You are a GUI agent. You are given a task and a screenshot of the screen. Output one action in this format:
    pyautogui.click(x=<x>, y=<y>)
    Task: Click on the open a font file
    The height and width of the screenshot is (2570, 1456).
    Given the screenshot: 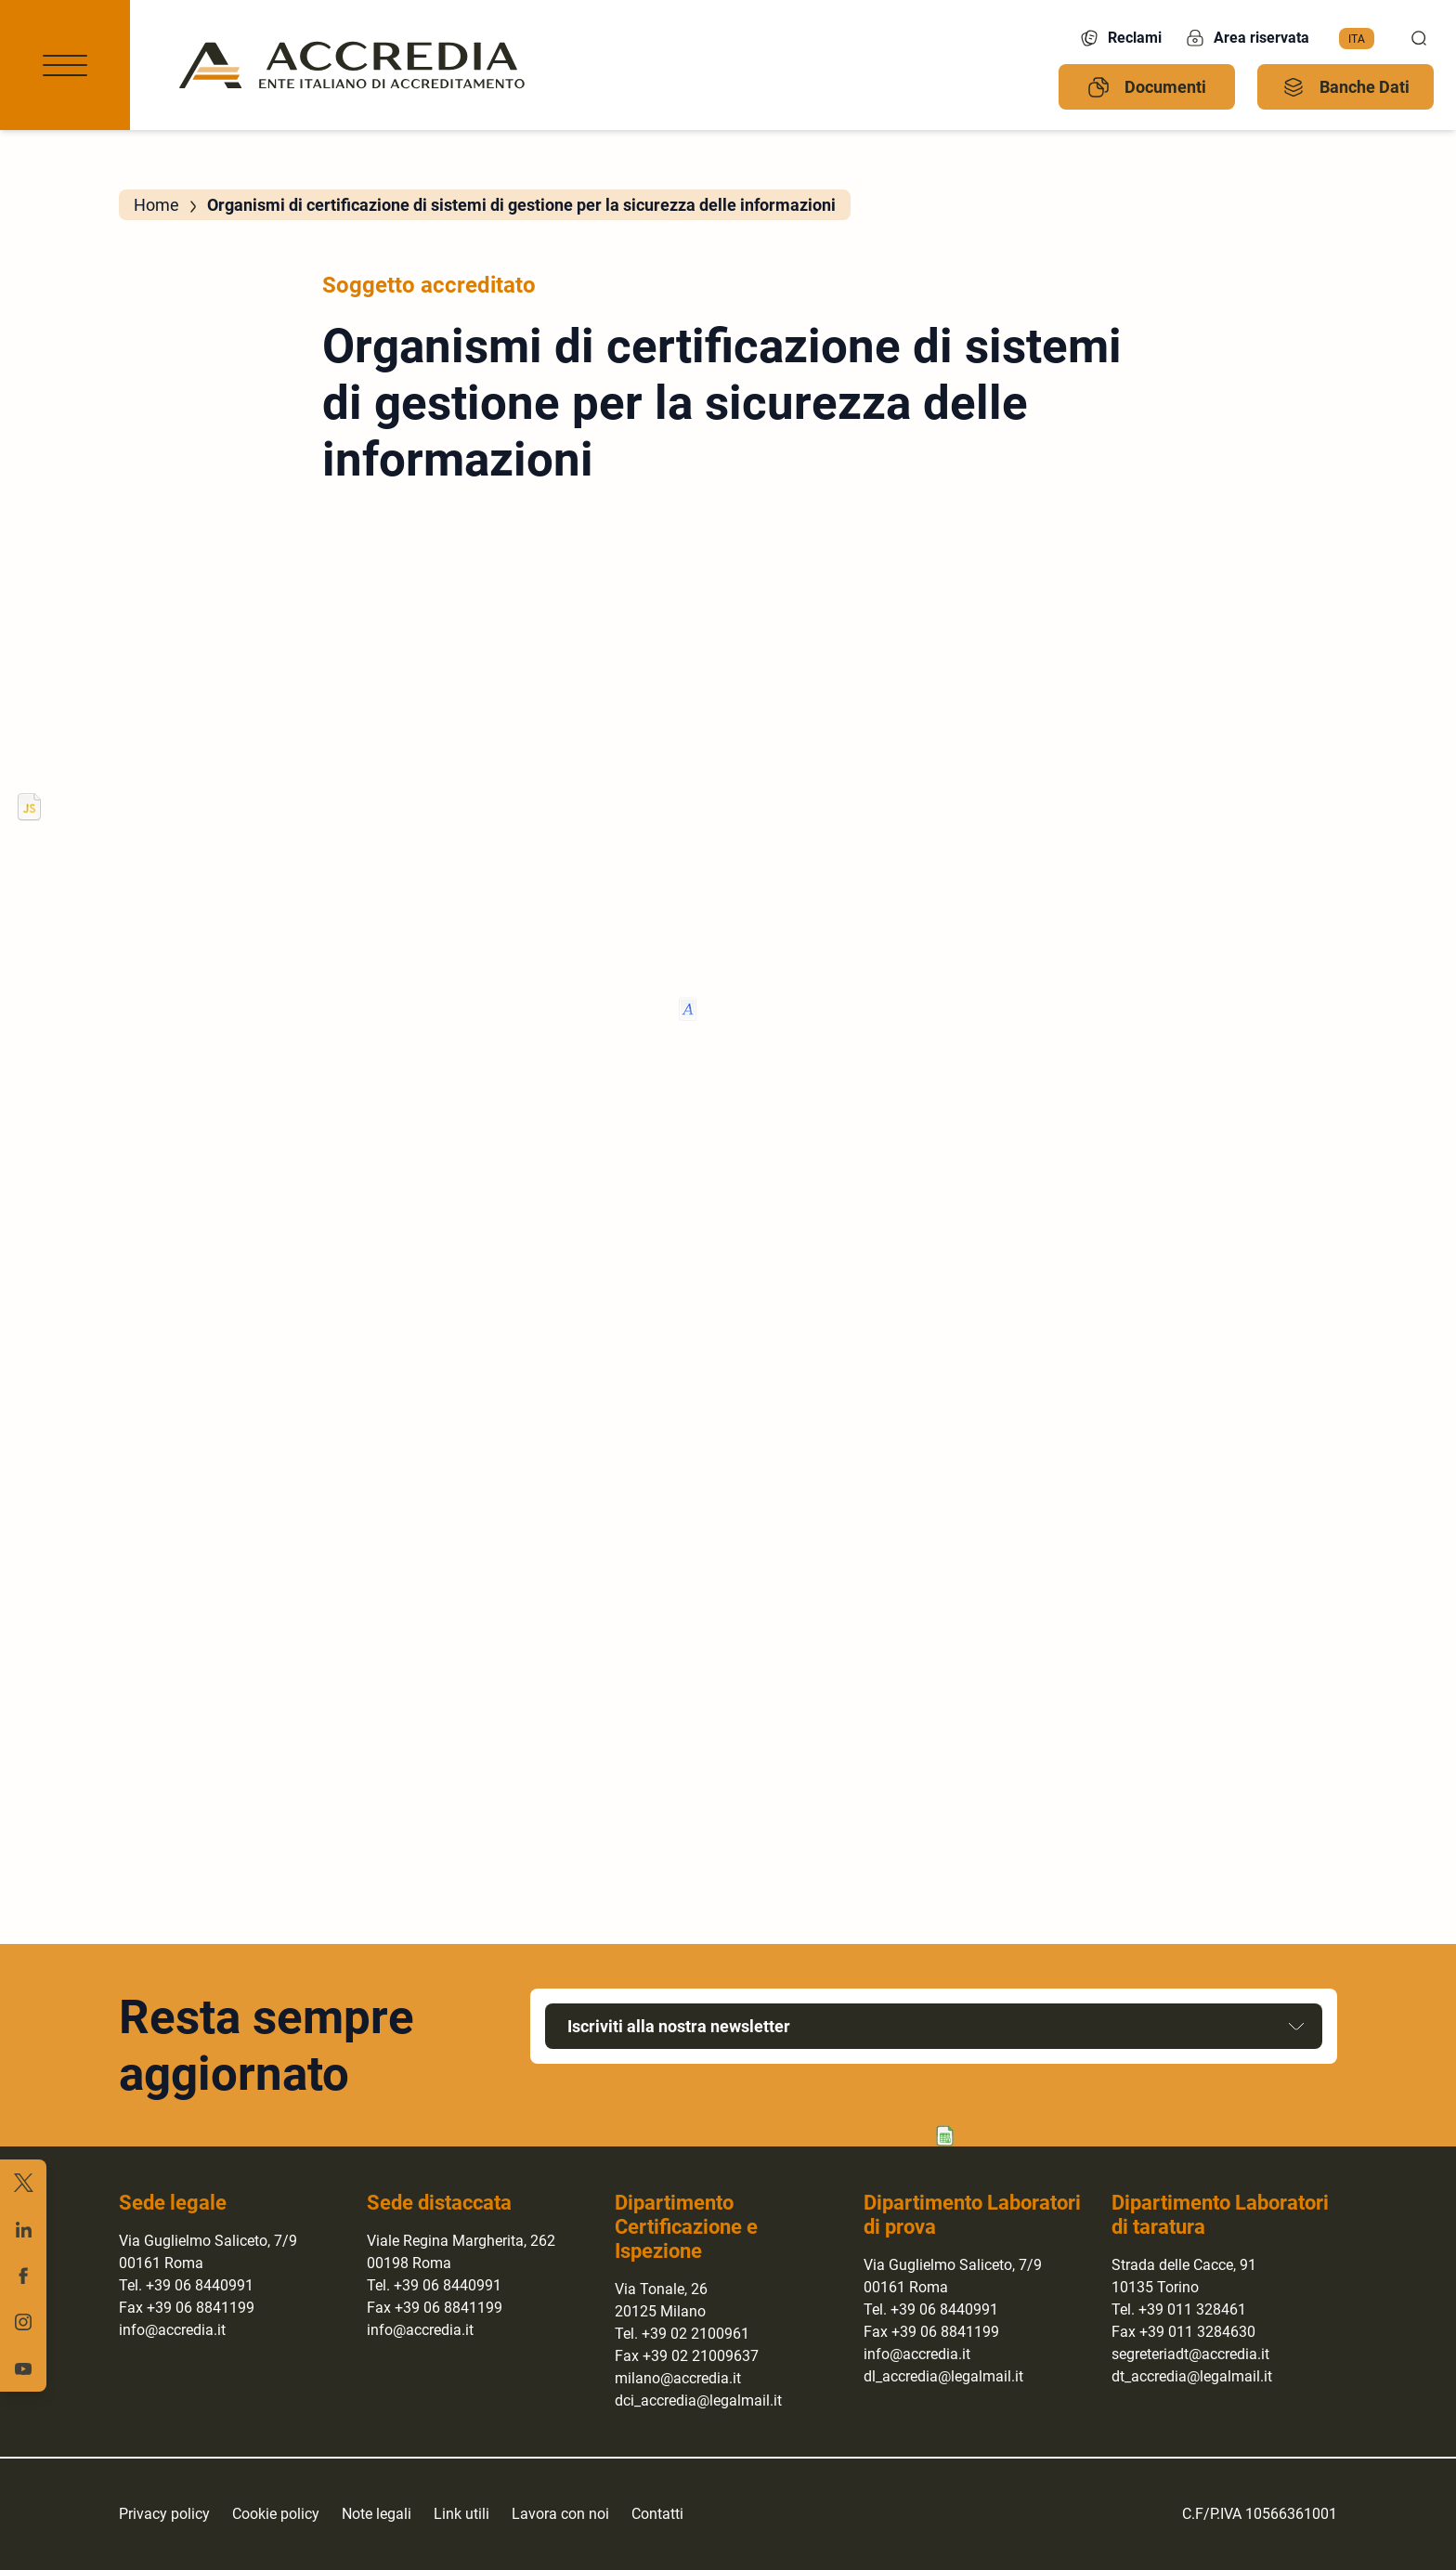 What is the action you would take?
    pyautogui.click(x=687, y=1009)
    